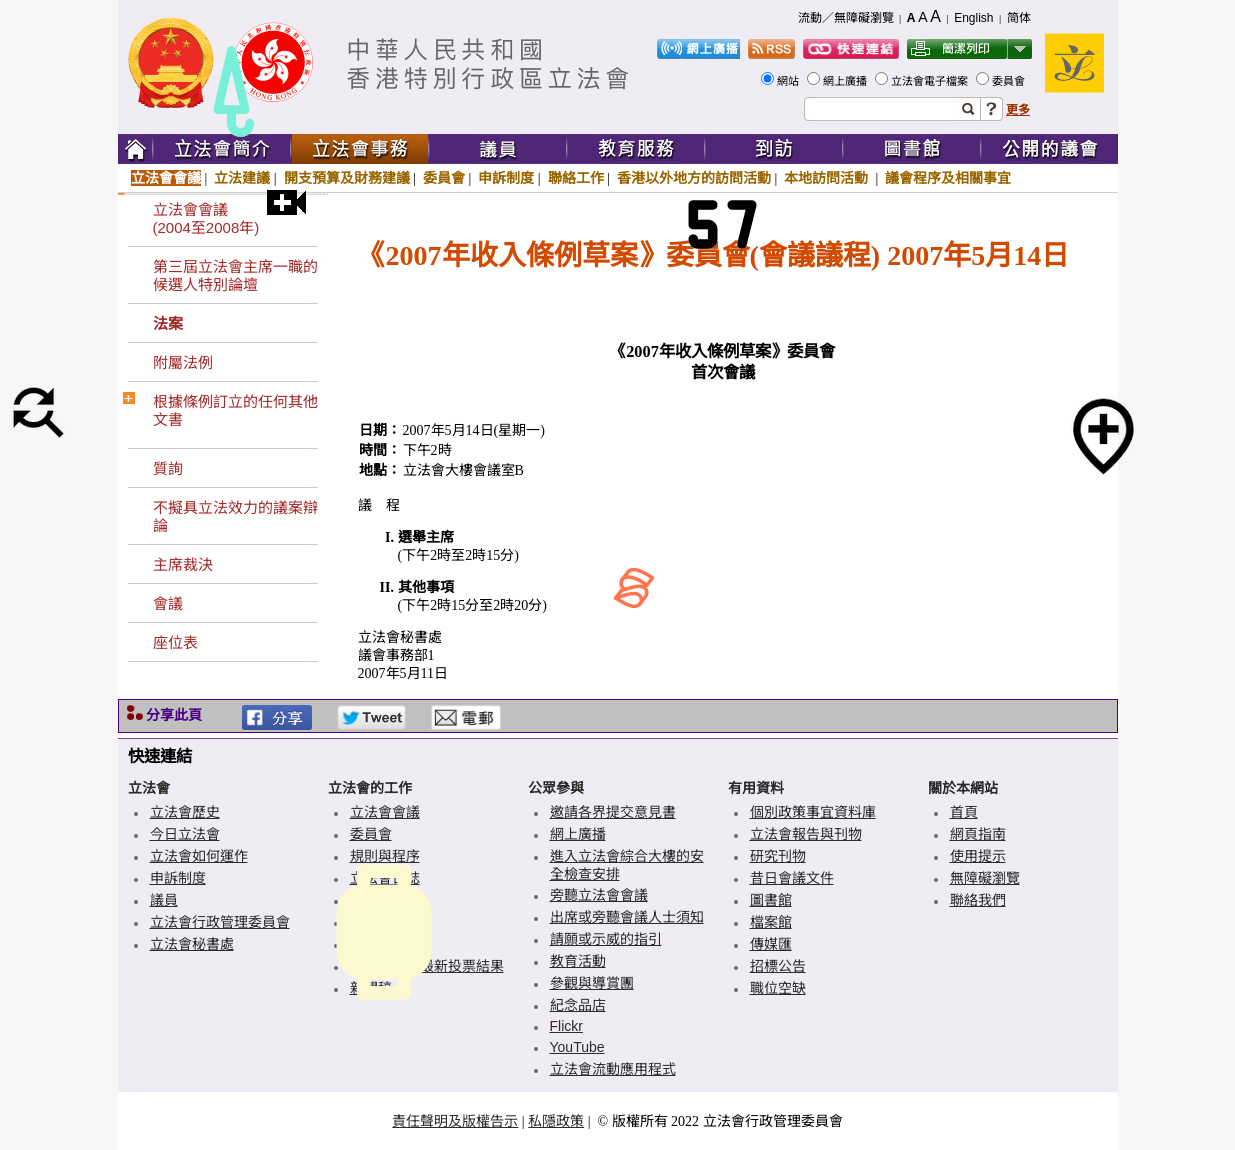 Image resolution: width=1235 pixels, height=1150 pixels. What do you see at coordinates (634, 588) in the screenshot?
I see `link to SolidJS framework documentation` at bounding box center [634, 588].